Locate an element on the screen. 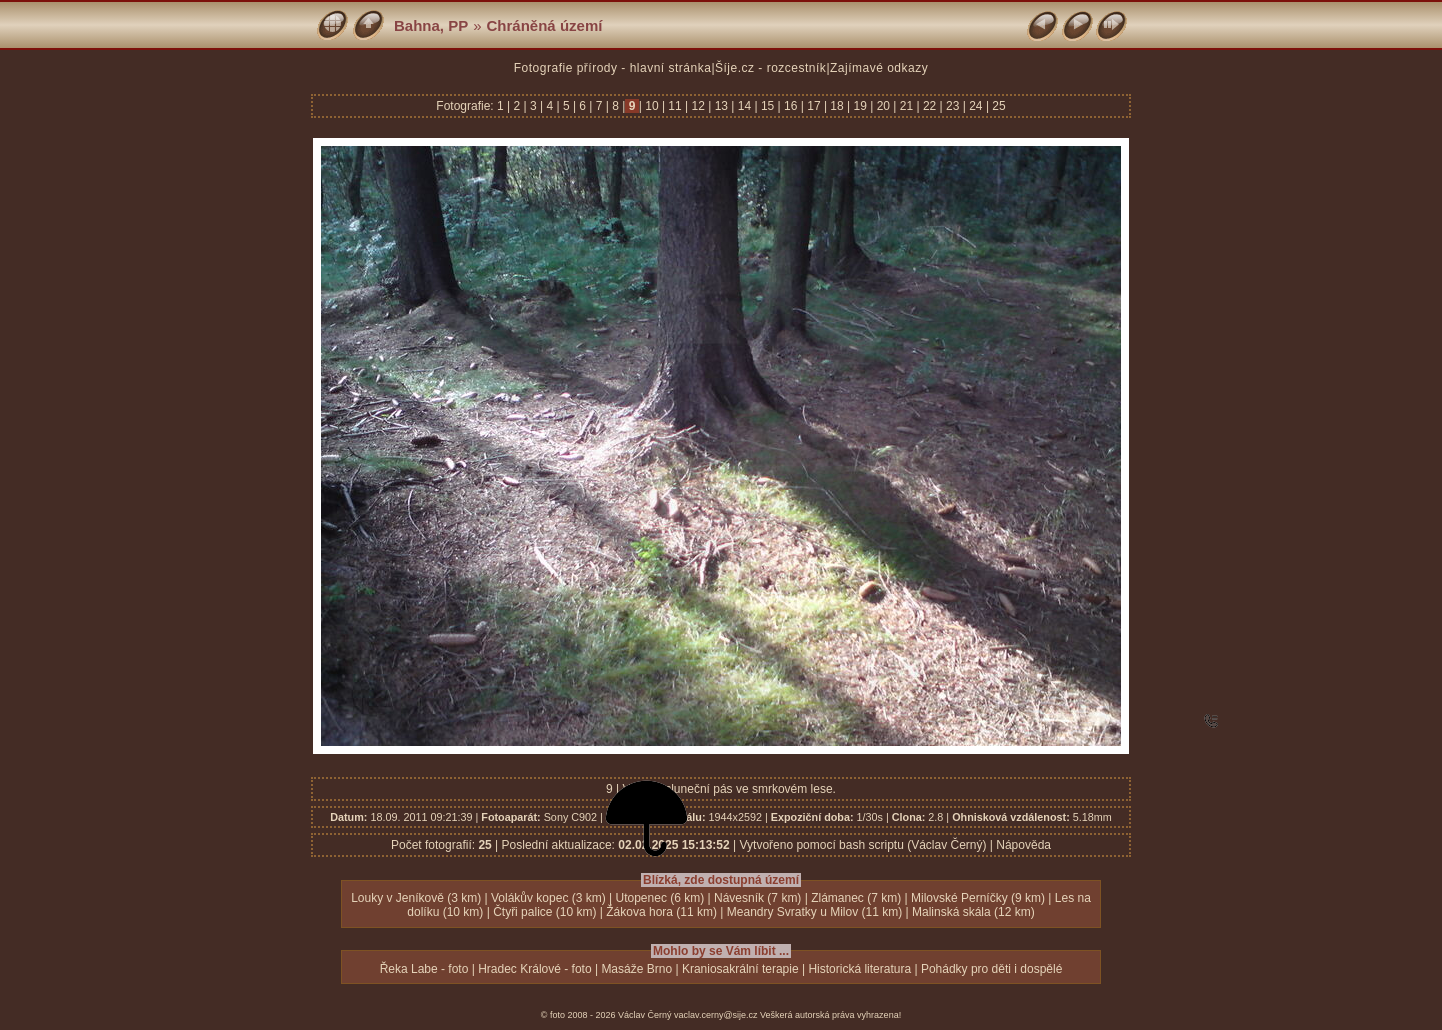 This screenshot has width=1442, height=1030. view contact list is located at coordinates (1211, 720).